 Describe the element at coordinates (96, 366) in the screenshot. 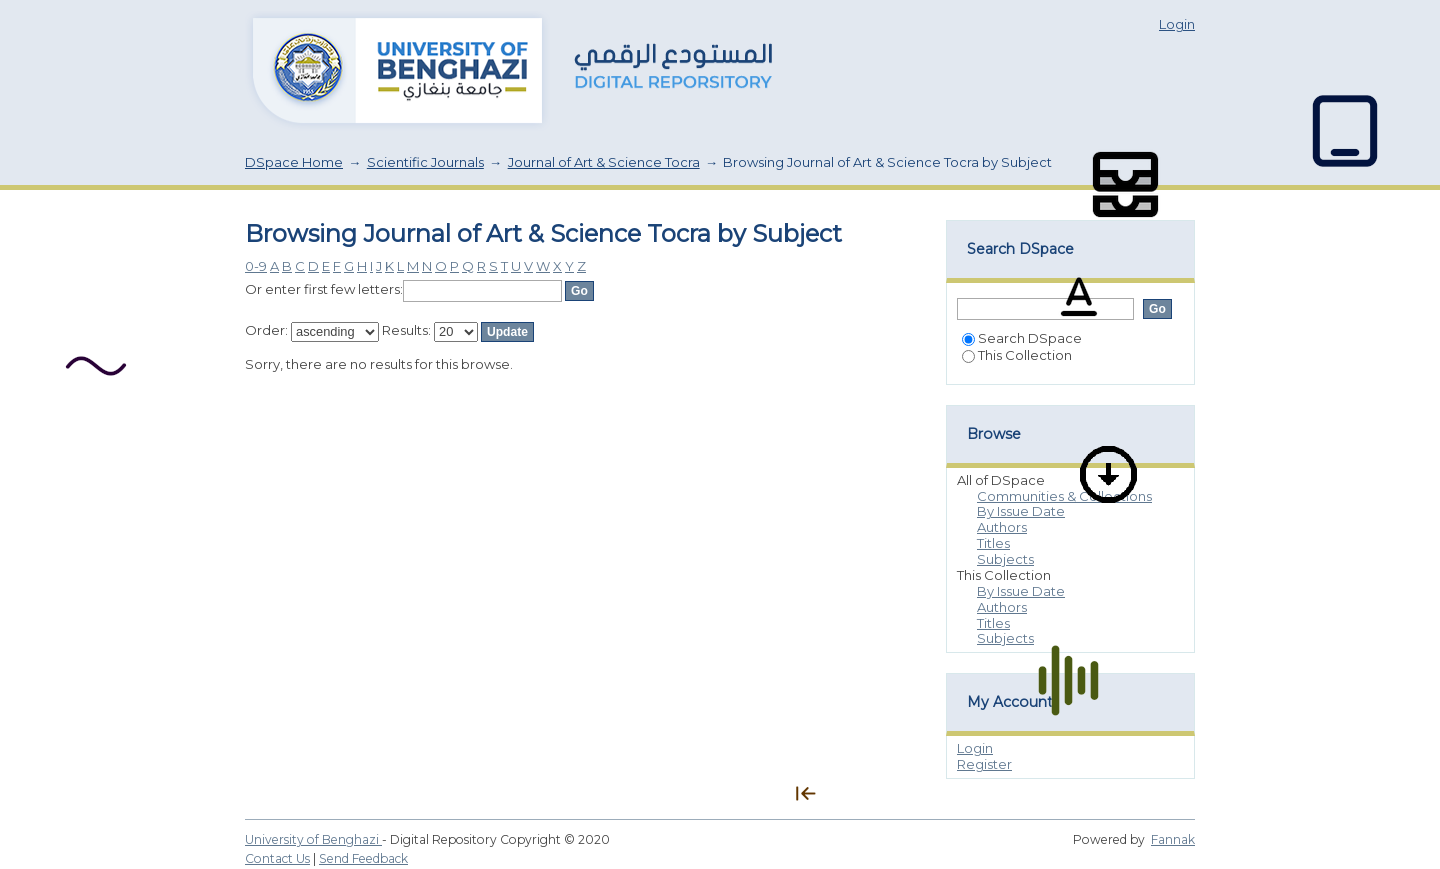

I see `indicates an approximate or estimated value` at that location.